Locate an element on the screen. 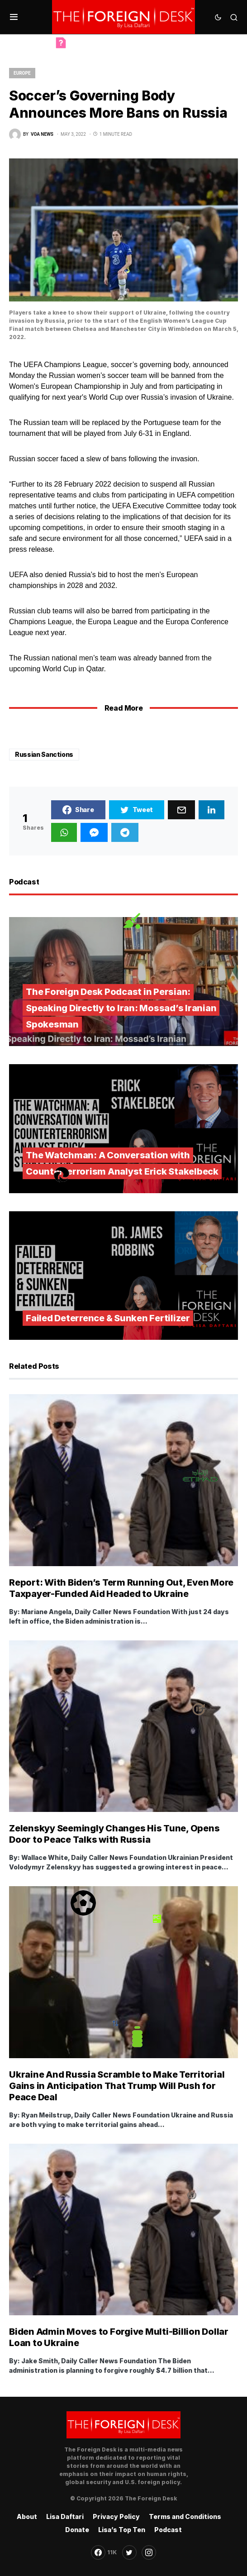 This screenshot has height=2576, width=247. adjust vertical size or height is located at coordinates (115, 2023).